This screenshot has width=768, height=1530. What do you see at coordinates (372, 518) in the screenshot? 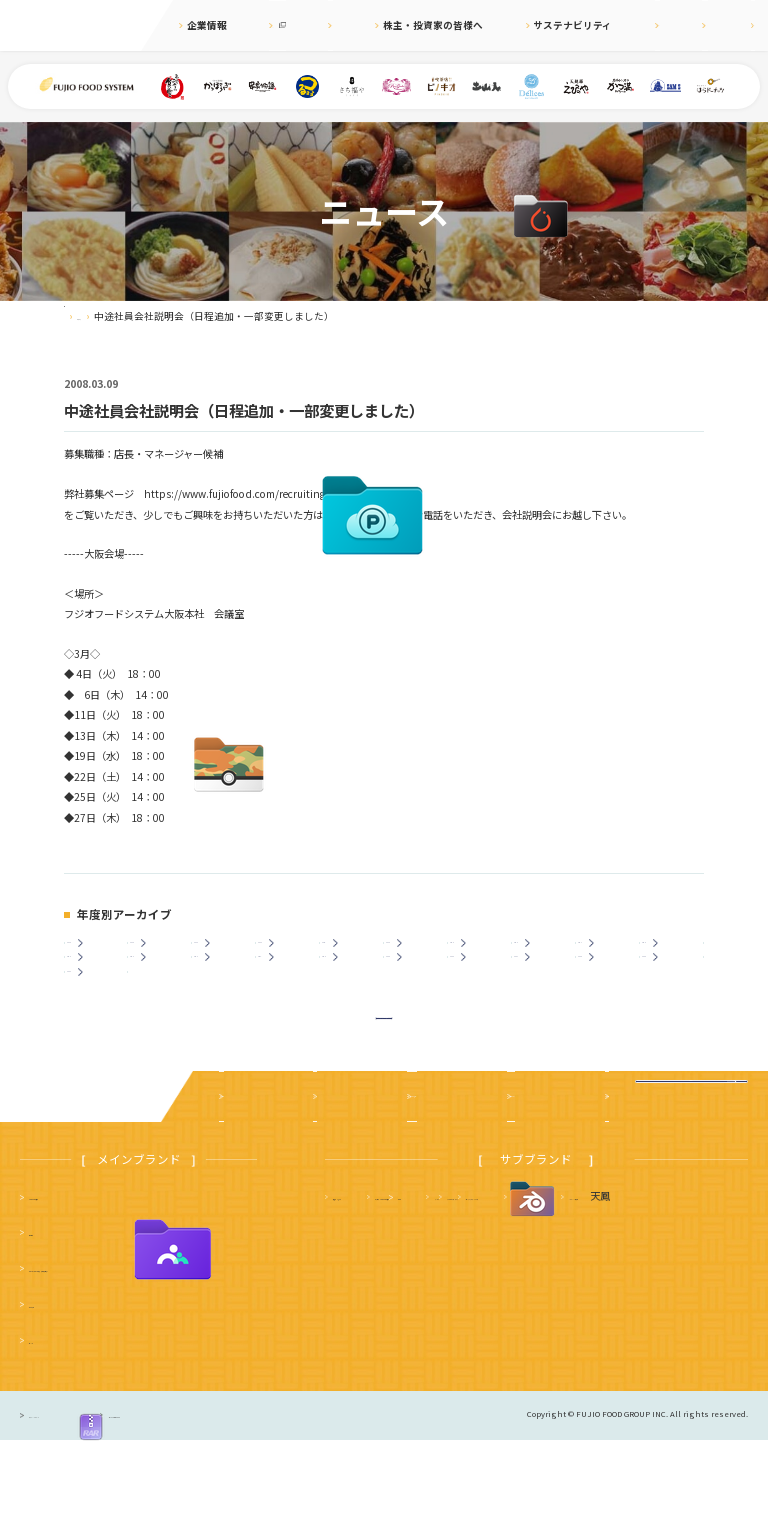
I see `open pCloud folder` at bounding box center [372, 518].